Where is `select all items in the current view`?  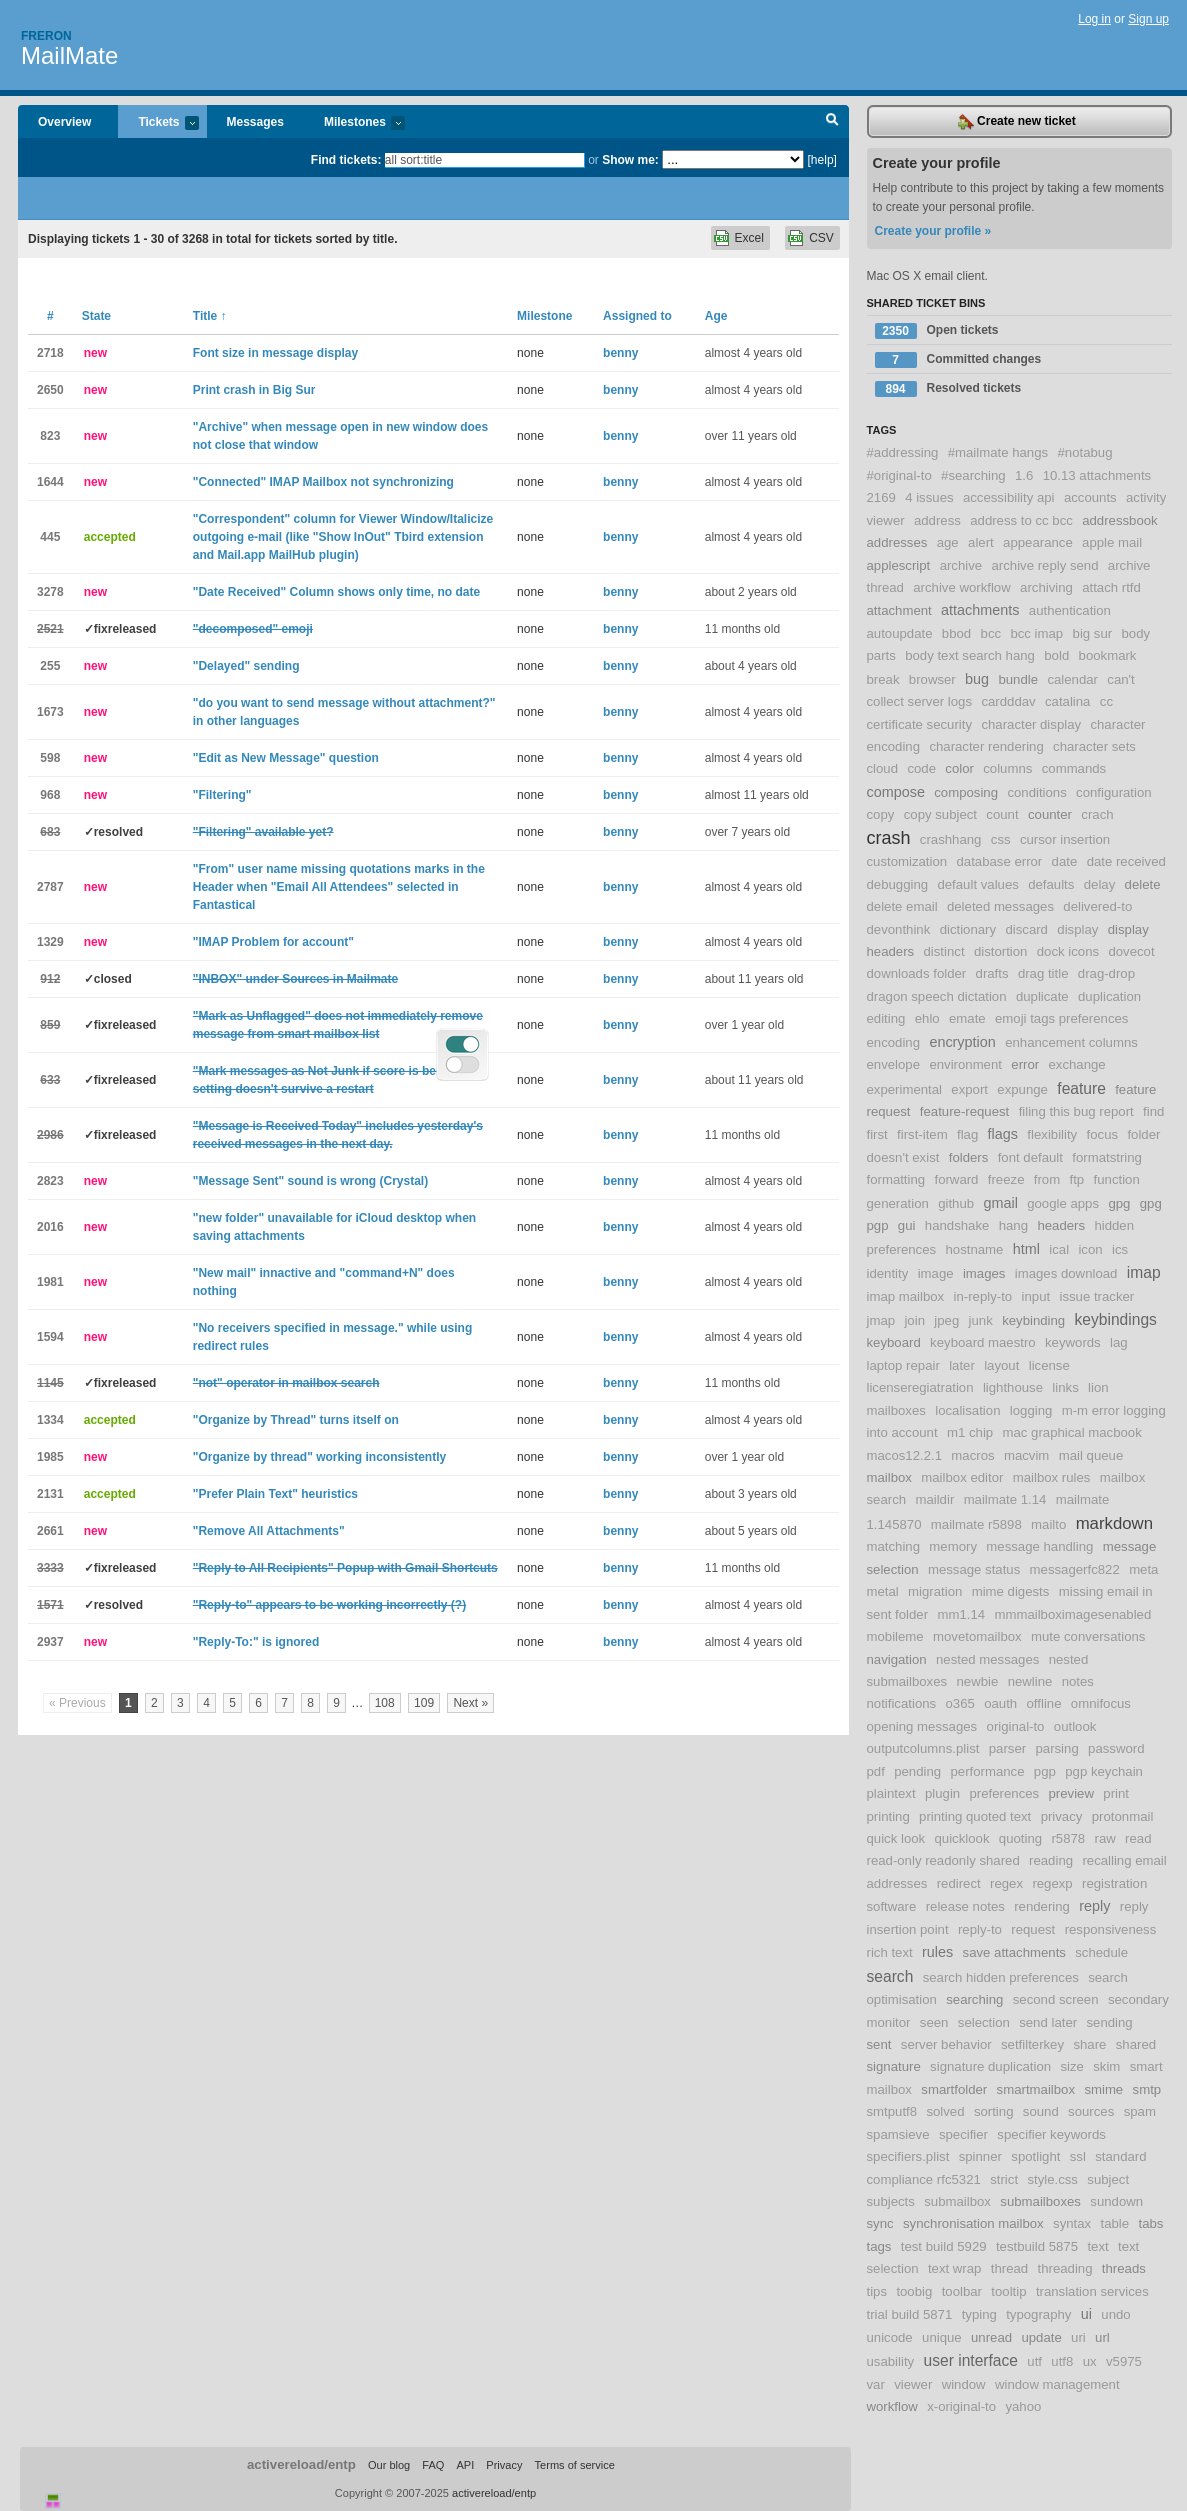 select all items in the current view is located at coordinates (53, 2501).